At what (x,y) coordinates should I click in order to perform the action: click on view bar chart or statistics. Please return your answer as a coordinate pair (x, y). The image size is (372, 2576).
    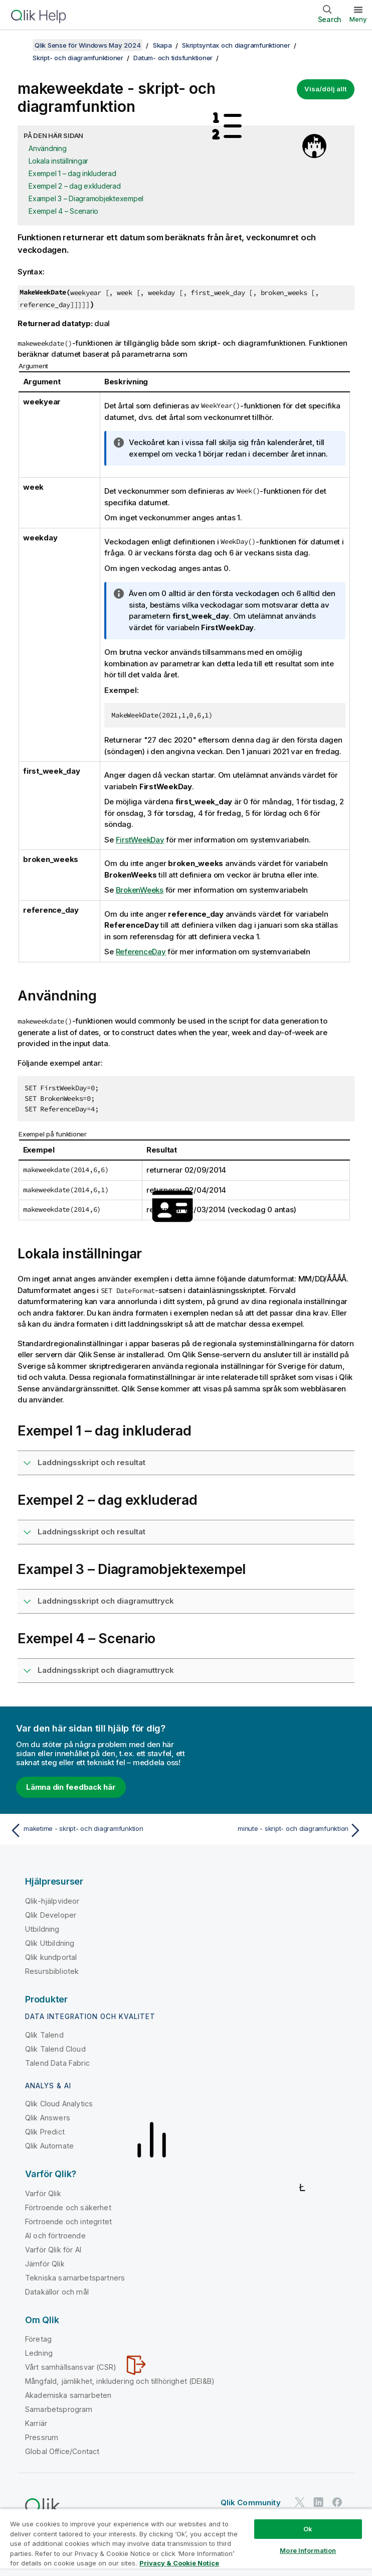
    Looking at the image, I should click on (151, 2139).